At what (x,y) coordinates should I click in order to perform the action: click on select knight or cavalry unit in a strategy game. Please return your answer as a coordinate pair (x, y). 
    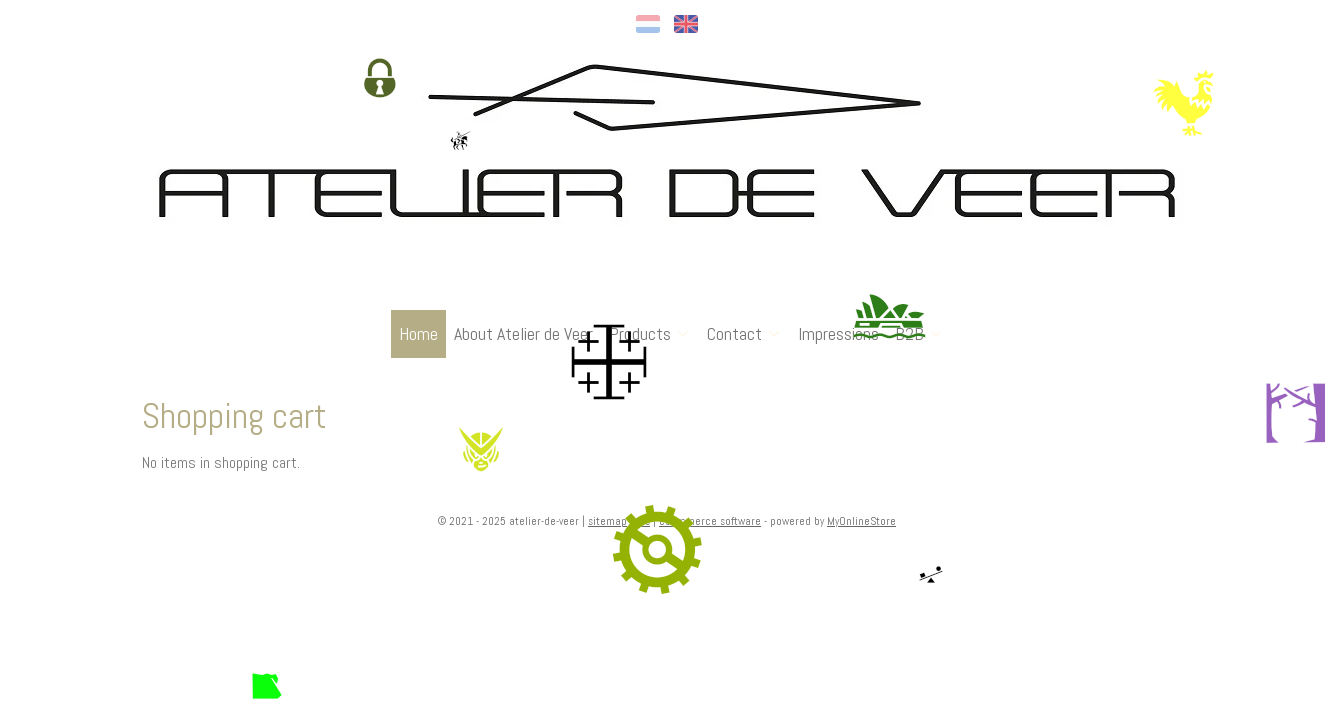
    Looking at the image, I should click on (460, 140).